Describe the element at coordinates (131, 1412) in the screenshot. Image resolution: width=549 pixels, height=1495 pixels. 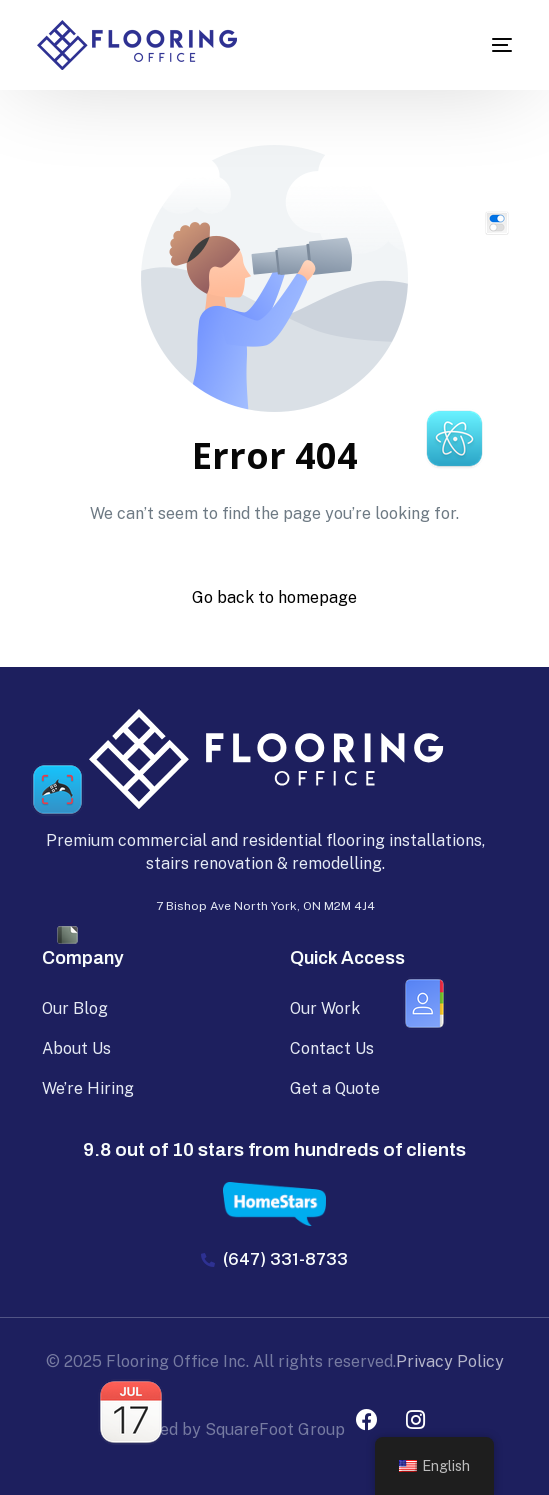
I see `open the calendar app` at that location.